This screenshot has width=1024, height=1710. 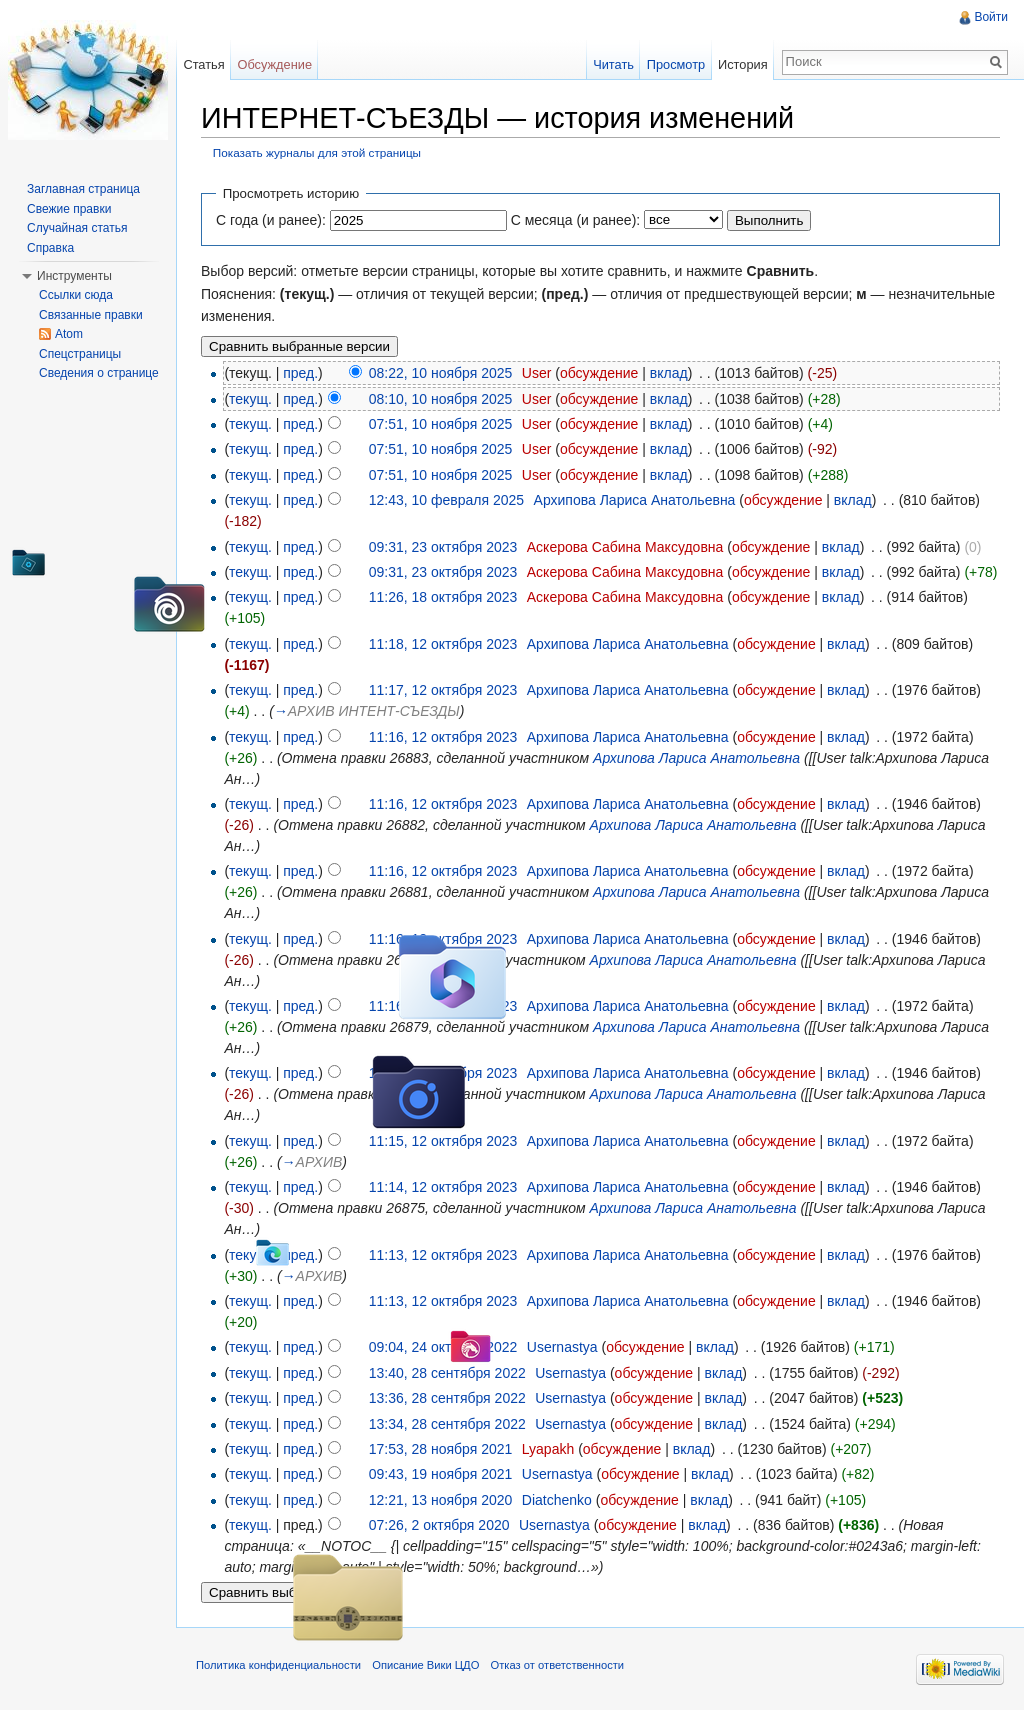 What do you see at coordinates (169, 606) in the screenshot?
I see `open ubisoft connect game files folder` at bounding box center [169, 606].